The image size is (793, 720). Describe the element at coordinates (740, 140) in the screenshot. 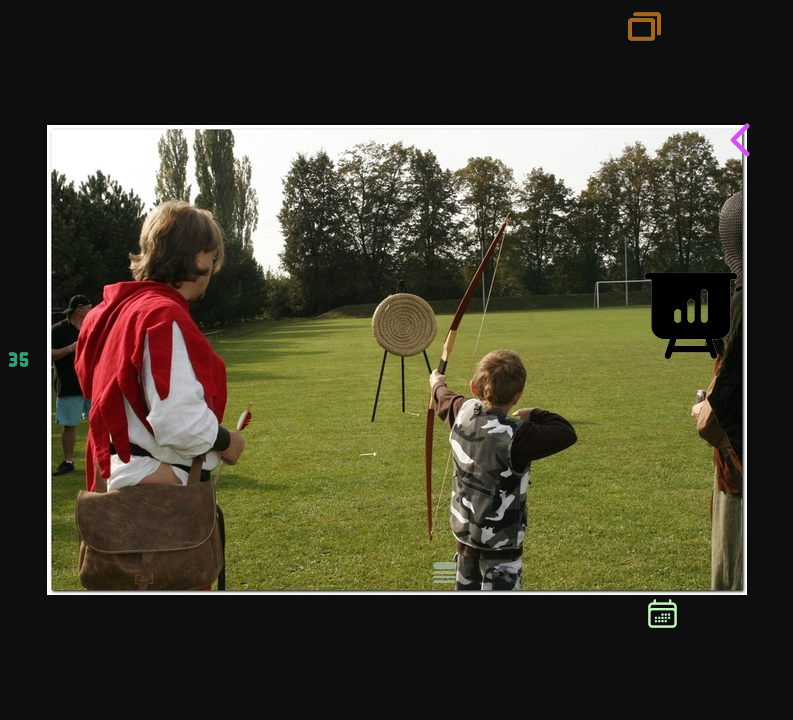

I see `go back to the previous screen` at that location.